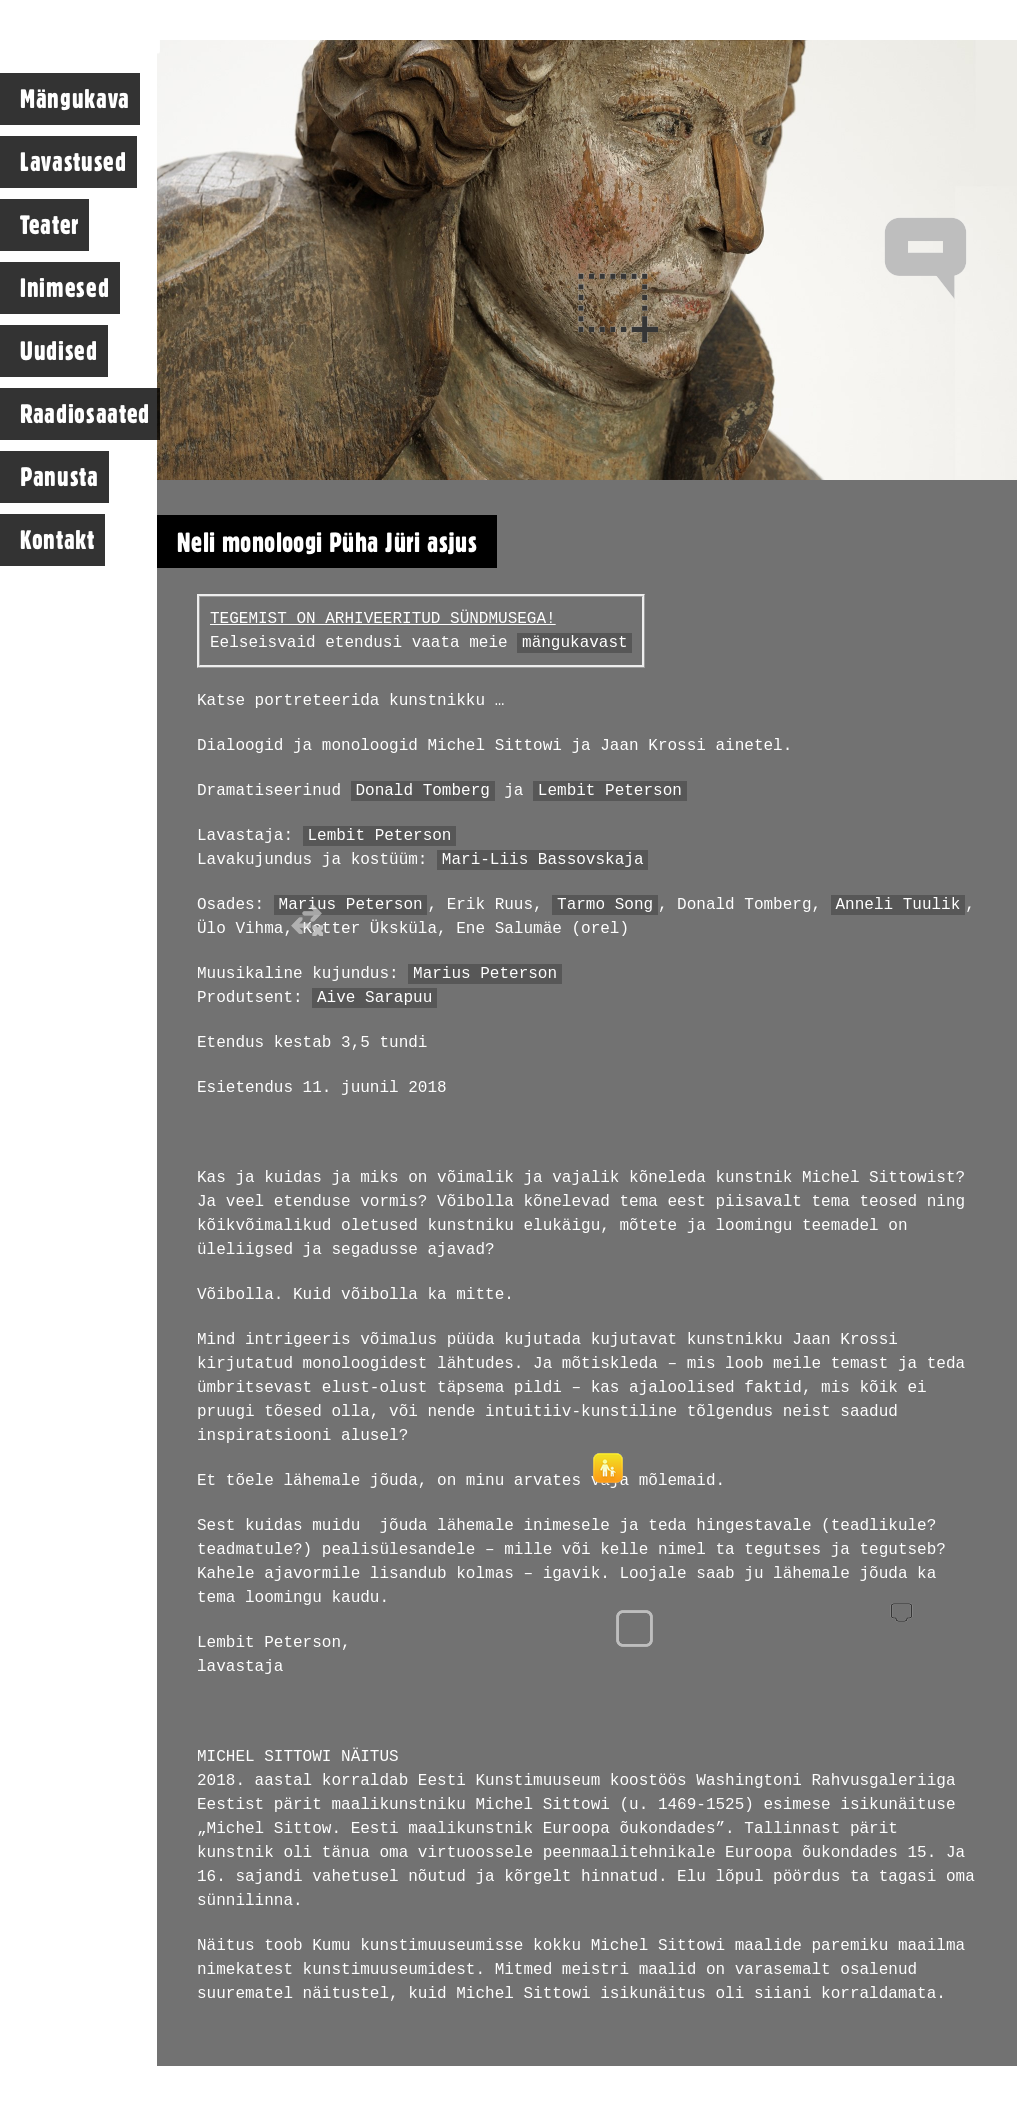 The width and height of the screenshot is (1024, 2106). Describe the element at coordinates (634, 1628) in the screenshot. I see `unchecked checkbox state` at that location.